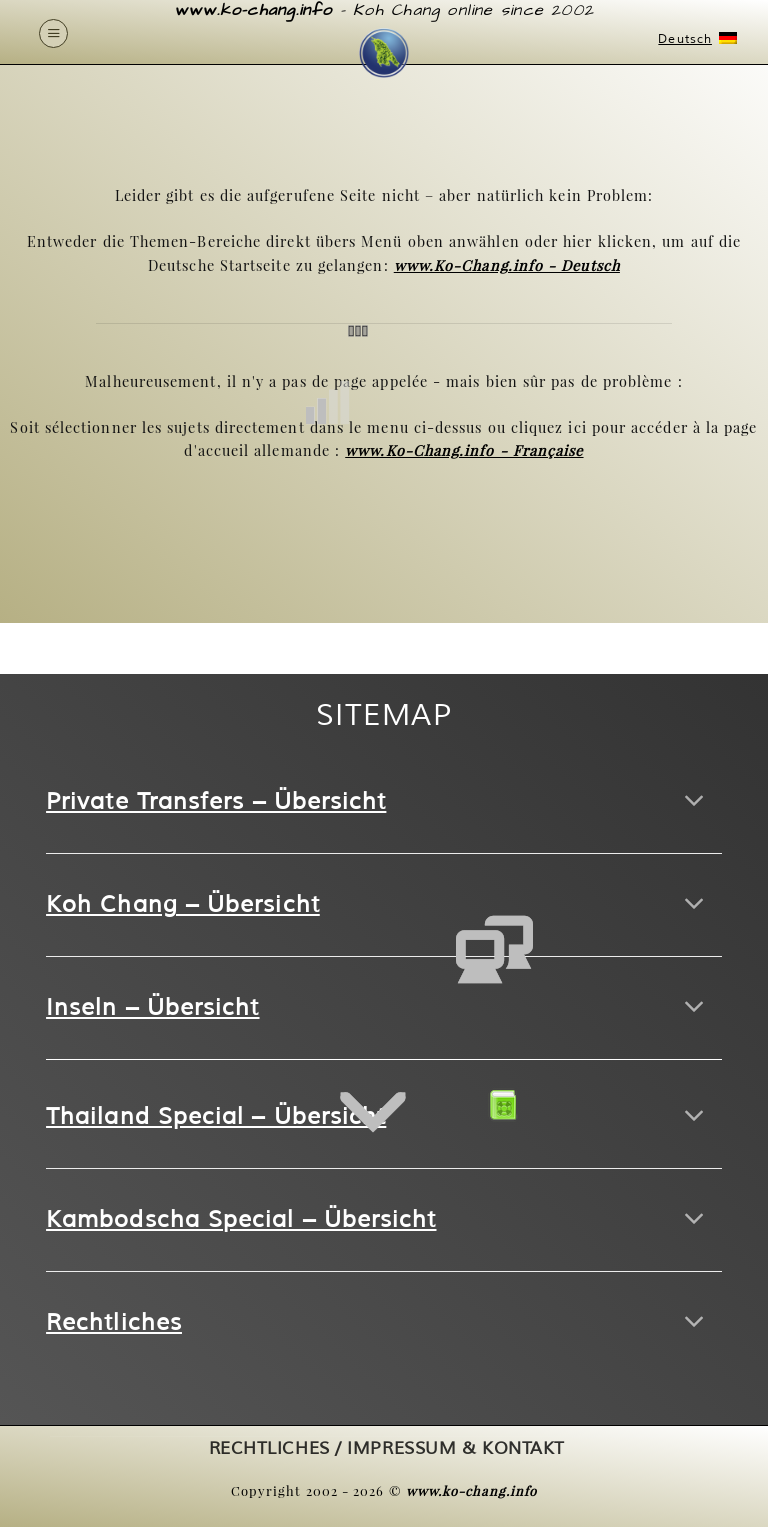 The height and width of the screenshot is (1527, 768). Describe the element at coordinates (373, 1114) in the screenshot. I see `scroll down or view more content` at that location.